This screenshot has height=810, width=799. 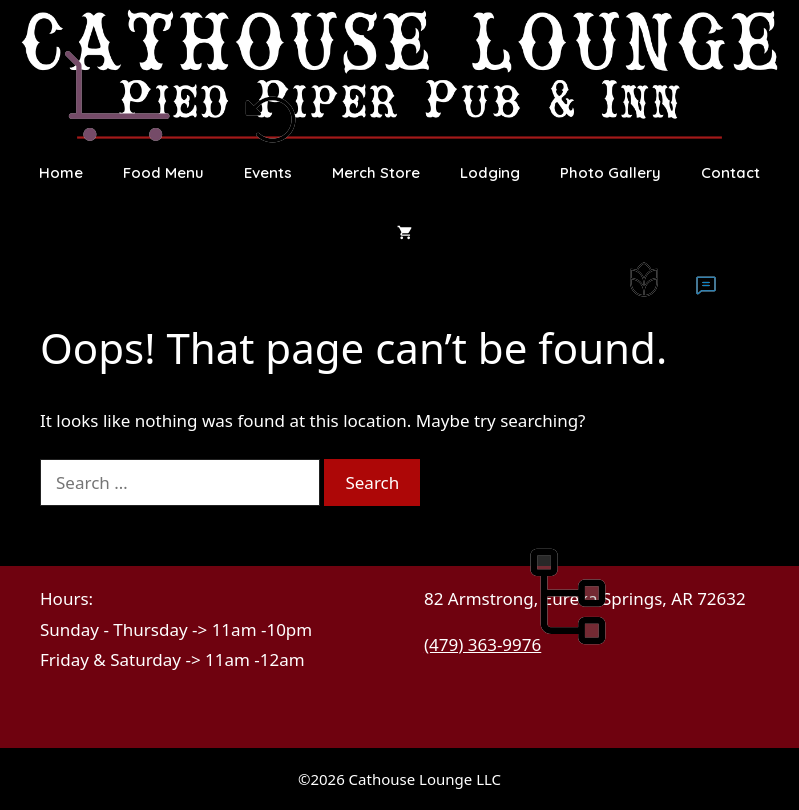 What do you see at coordinates (564, 596) in the screenshot?
I see `view hierarchical folder structure` at bounding box center [564, 596].